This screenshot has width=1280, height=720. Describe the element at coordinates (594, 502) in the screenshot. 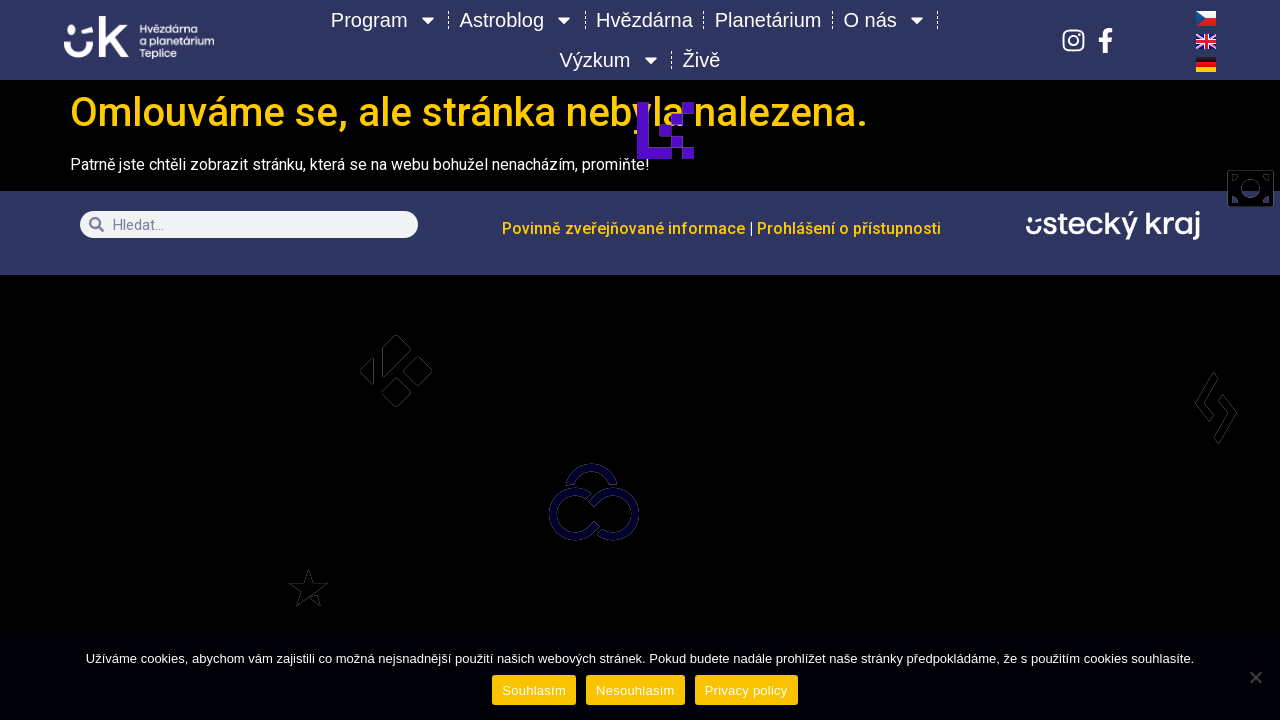

I see `contabo cloud hosting services logo` at that location.